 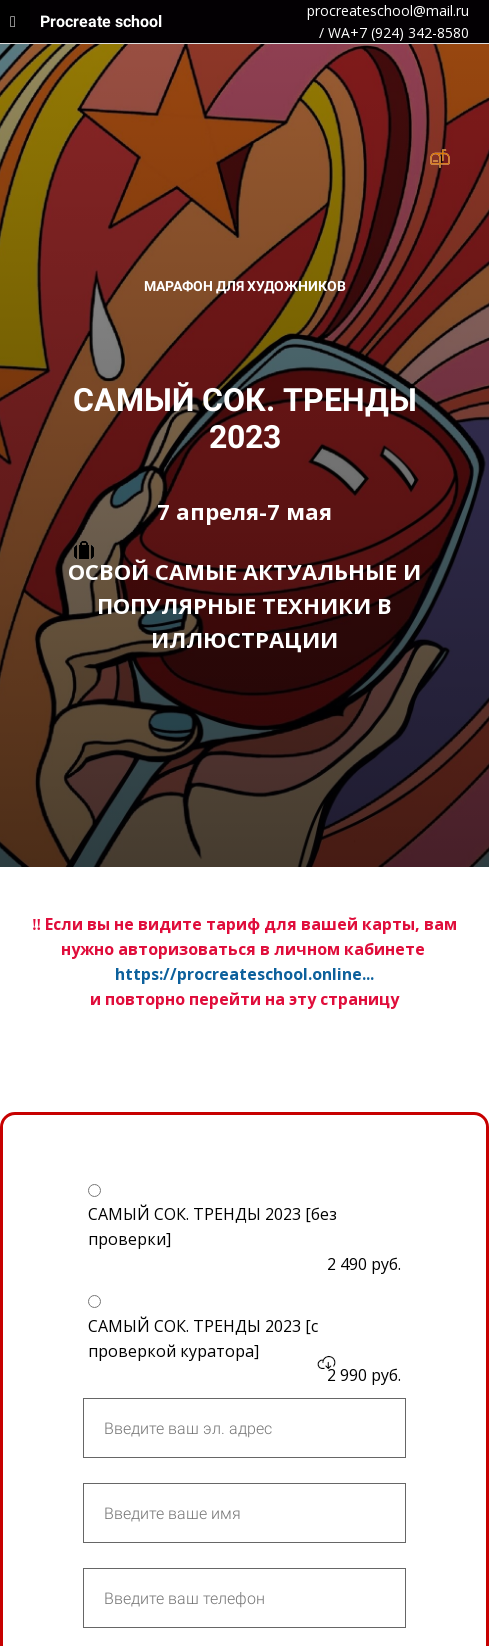 What do you see at coordinates (326, 1362) in the screenshot?
I see `download from cloud storage` at bounding box center [326, 1362].